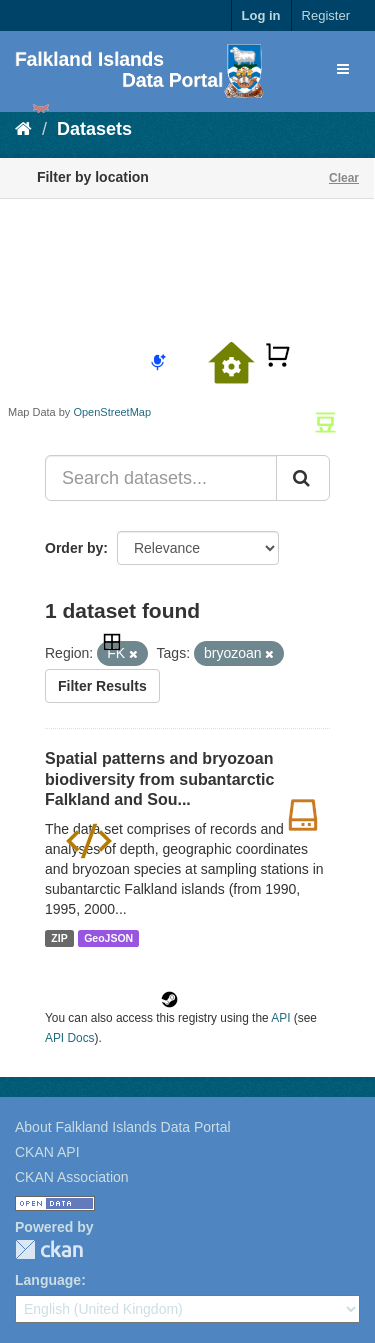 The image size is (375, 1343). I want to click on access home or house settings, so click(231, 364).